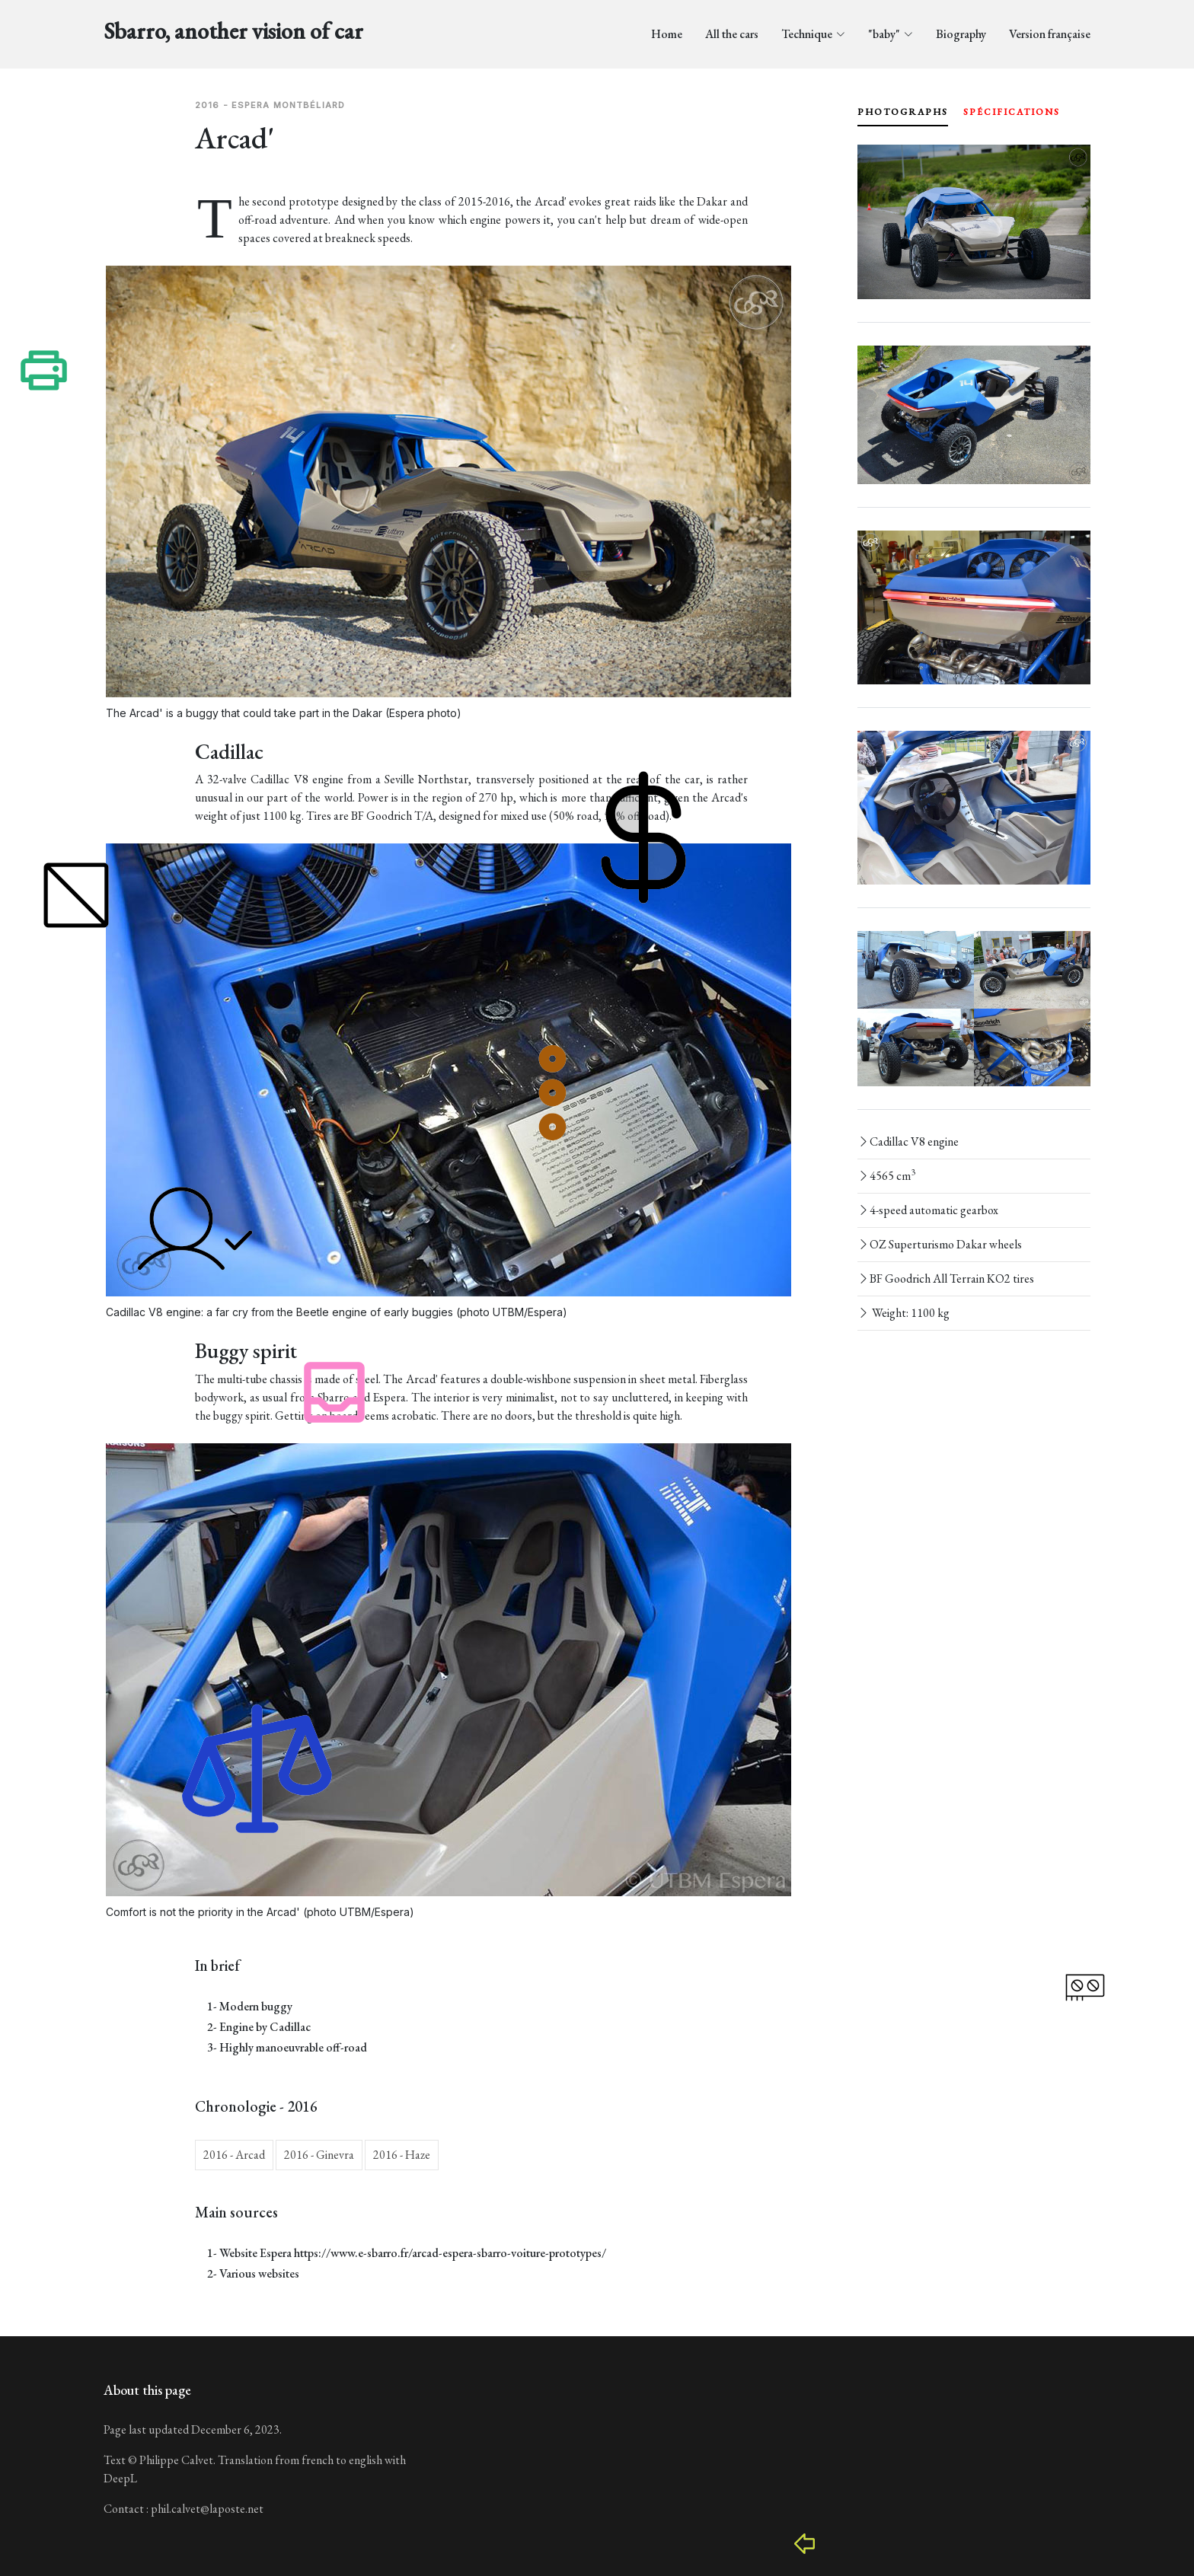  What do you see at coordinates (191, 1232) in the screenshot?
I see `user verified or confirmed` at bounding box center [191, 1232].